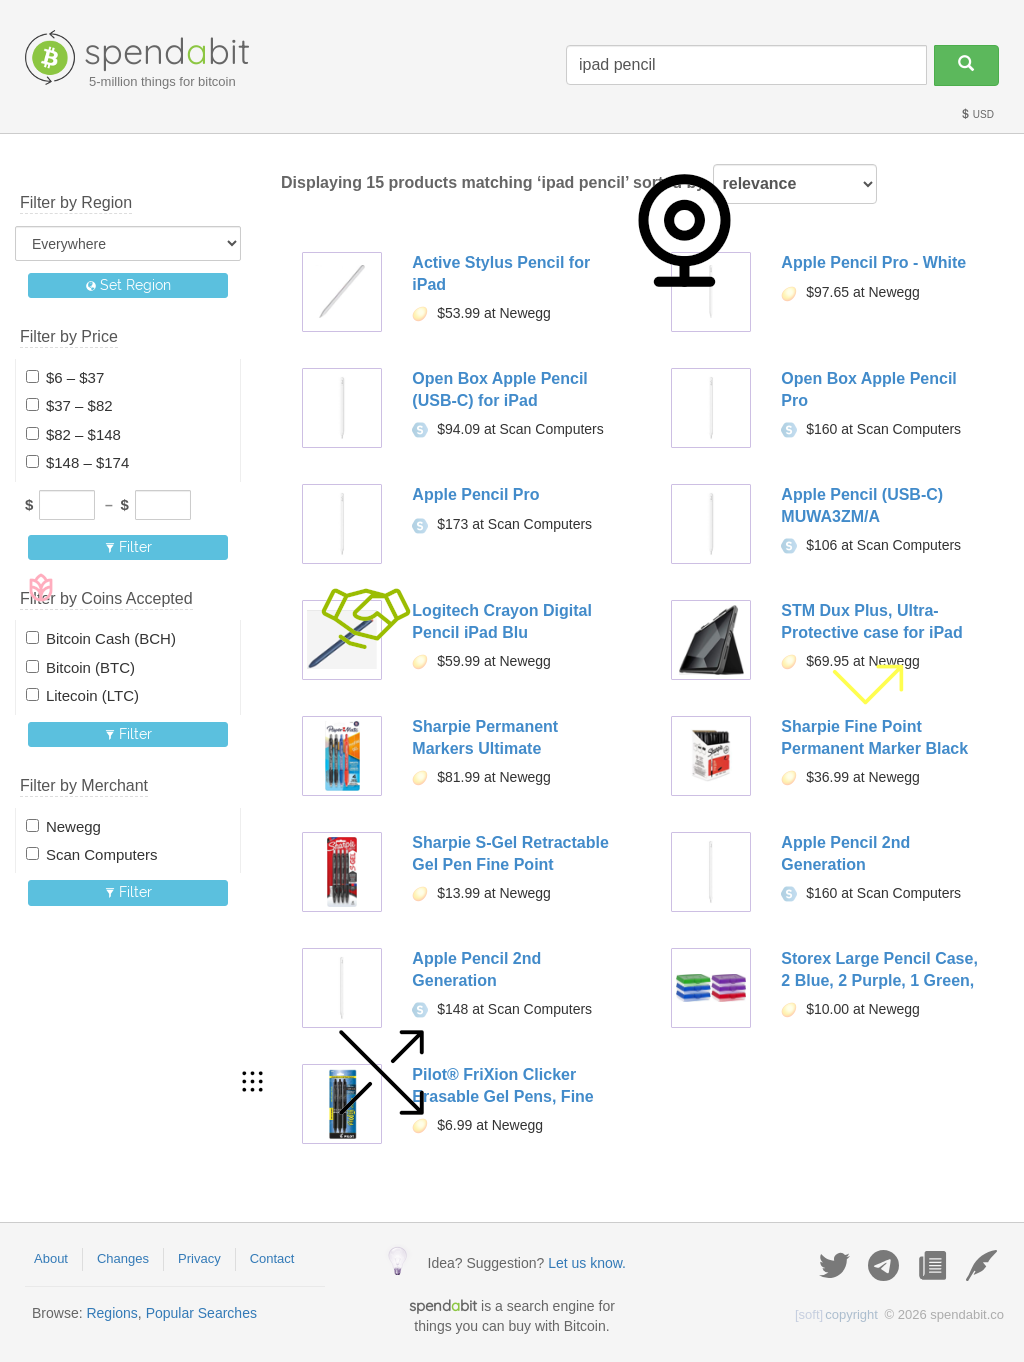  I want to click on access webcam or camera settings, so click(684, 230).